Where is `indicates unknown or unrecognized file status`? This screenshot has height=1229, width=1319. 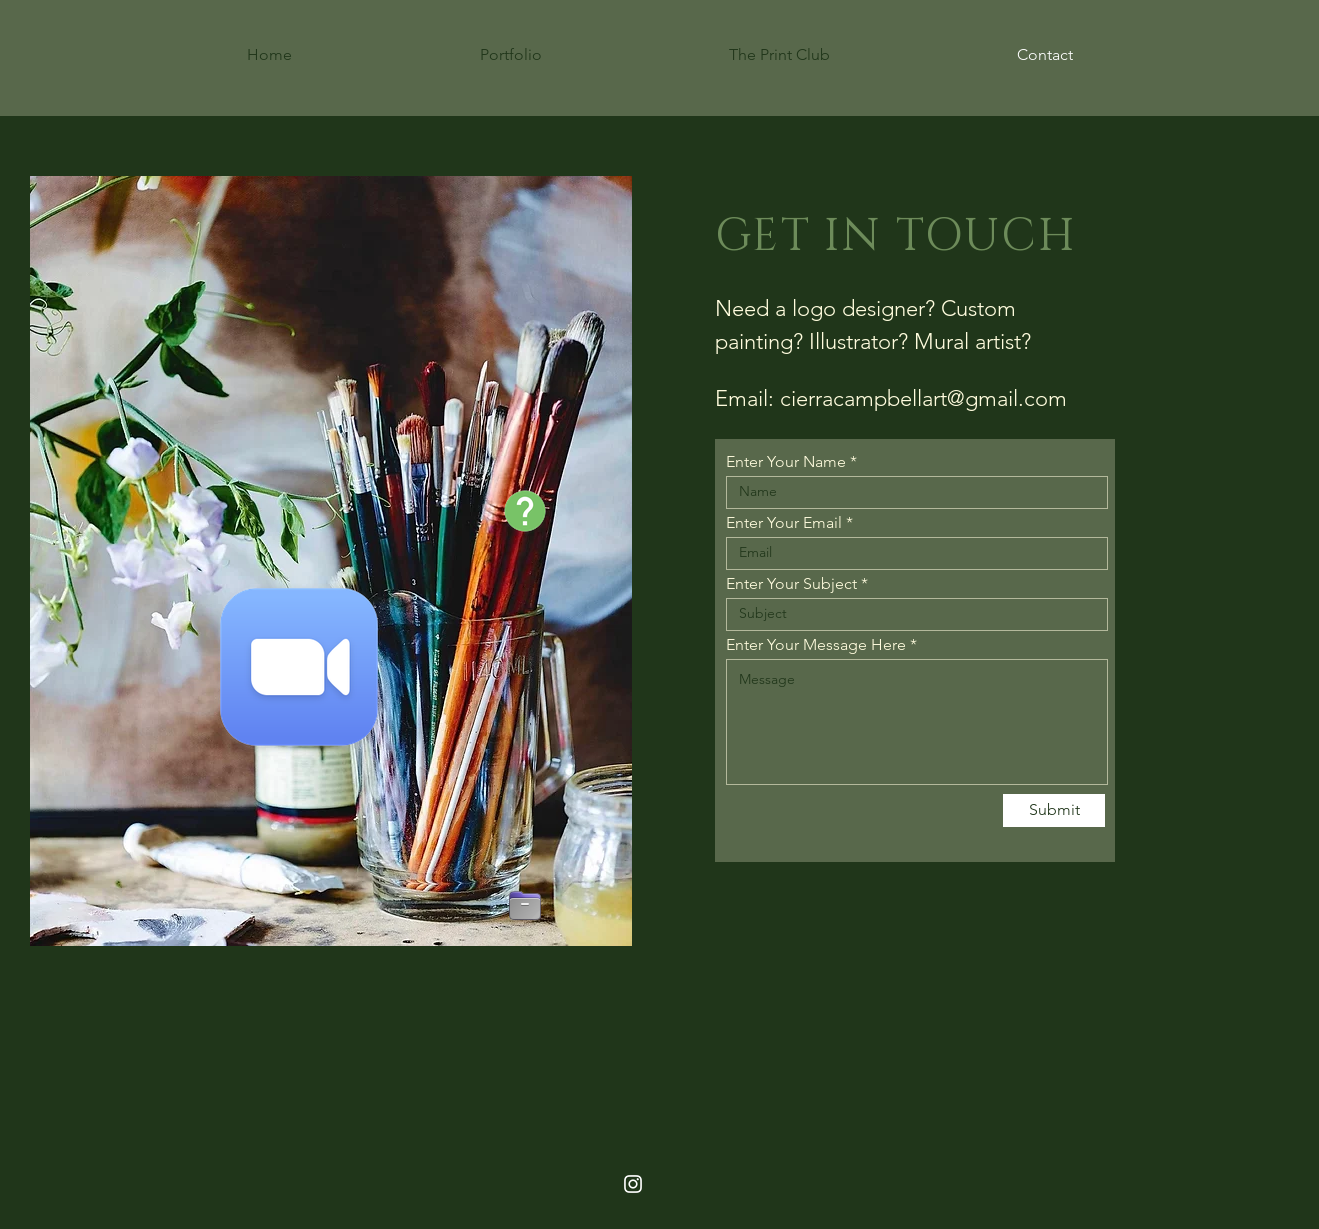 indicates unknown or unrecognized file status is located at coordinates (525, 511).